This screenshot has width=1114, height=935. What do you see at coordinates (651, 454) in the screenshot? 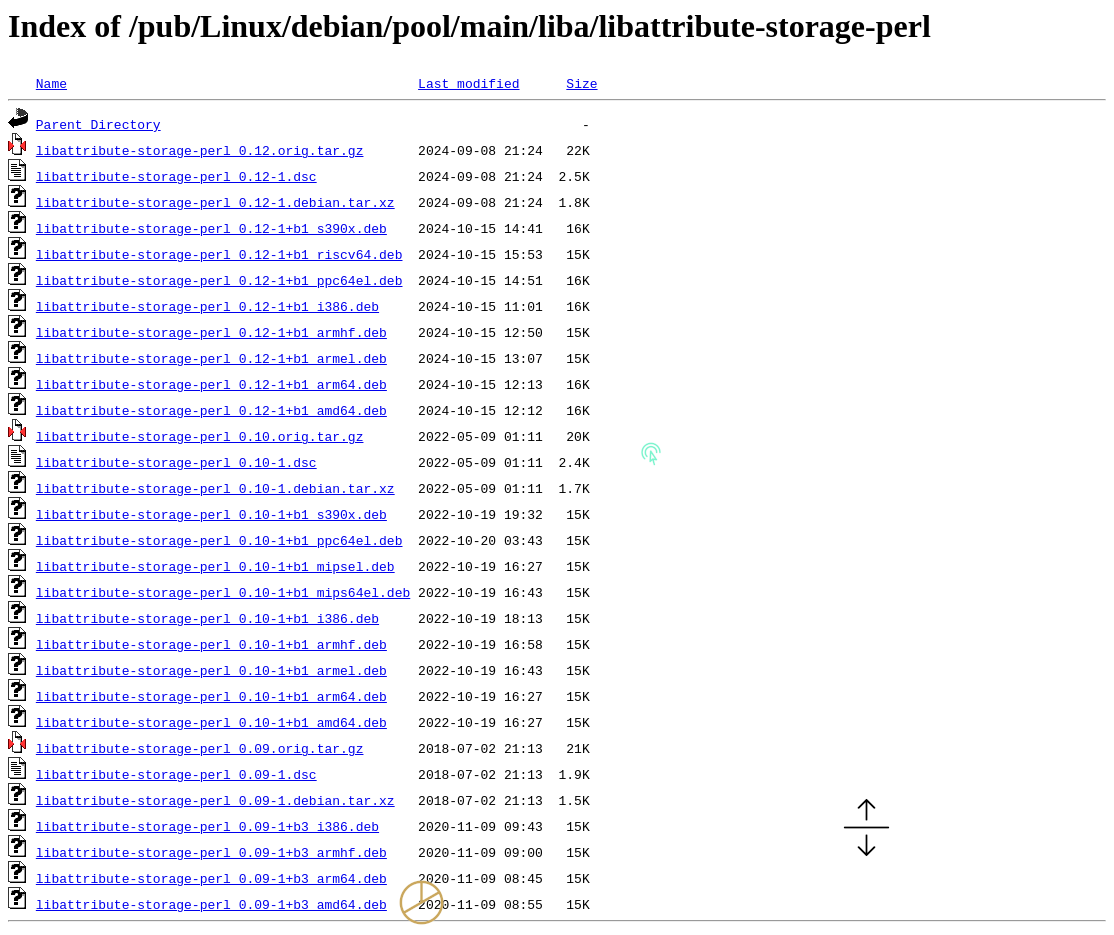
I see `tap or click interaction detected` at bounding box center [651, 454].